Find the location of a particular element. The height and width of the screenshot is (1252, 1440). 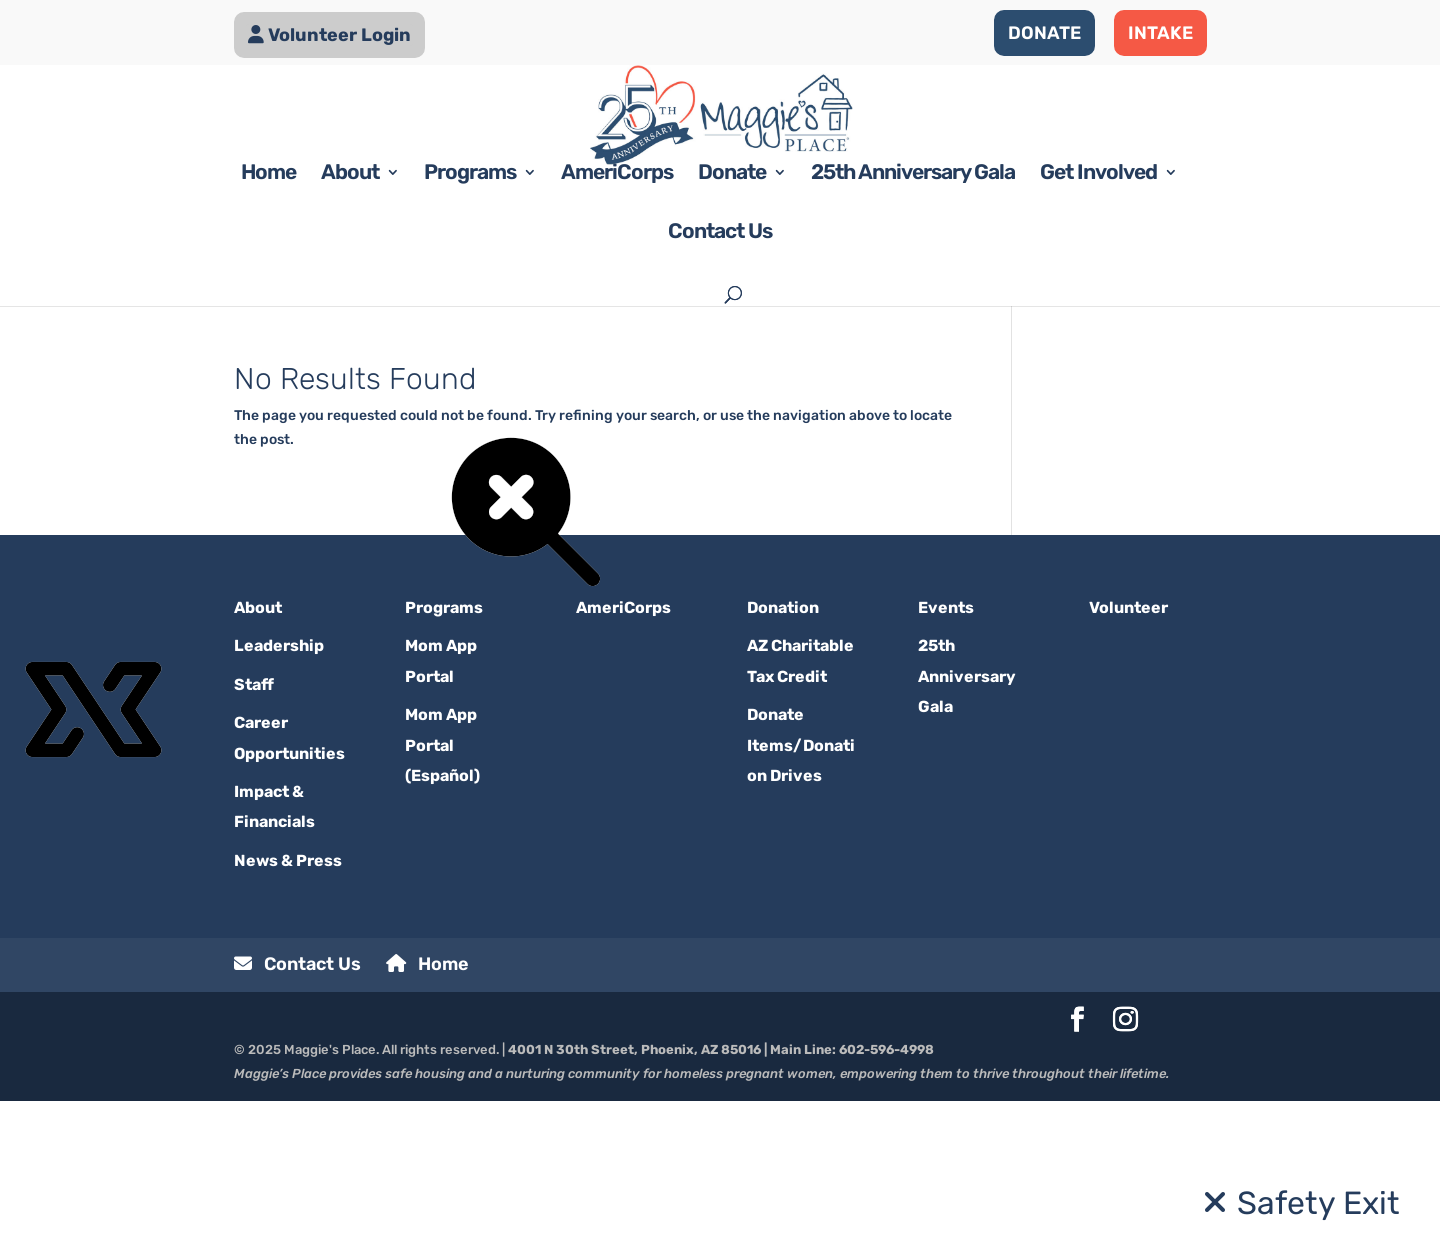

cancel or clear current search is located at coordinates (526, 512).